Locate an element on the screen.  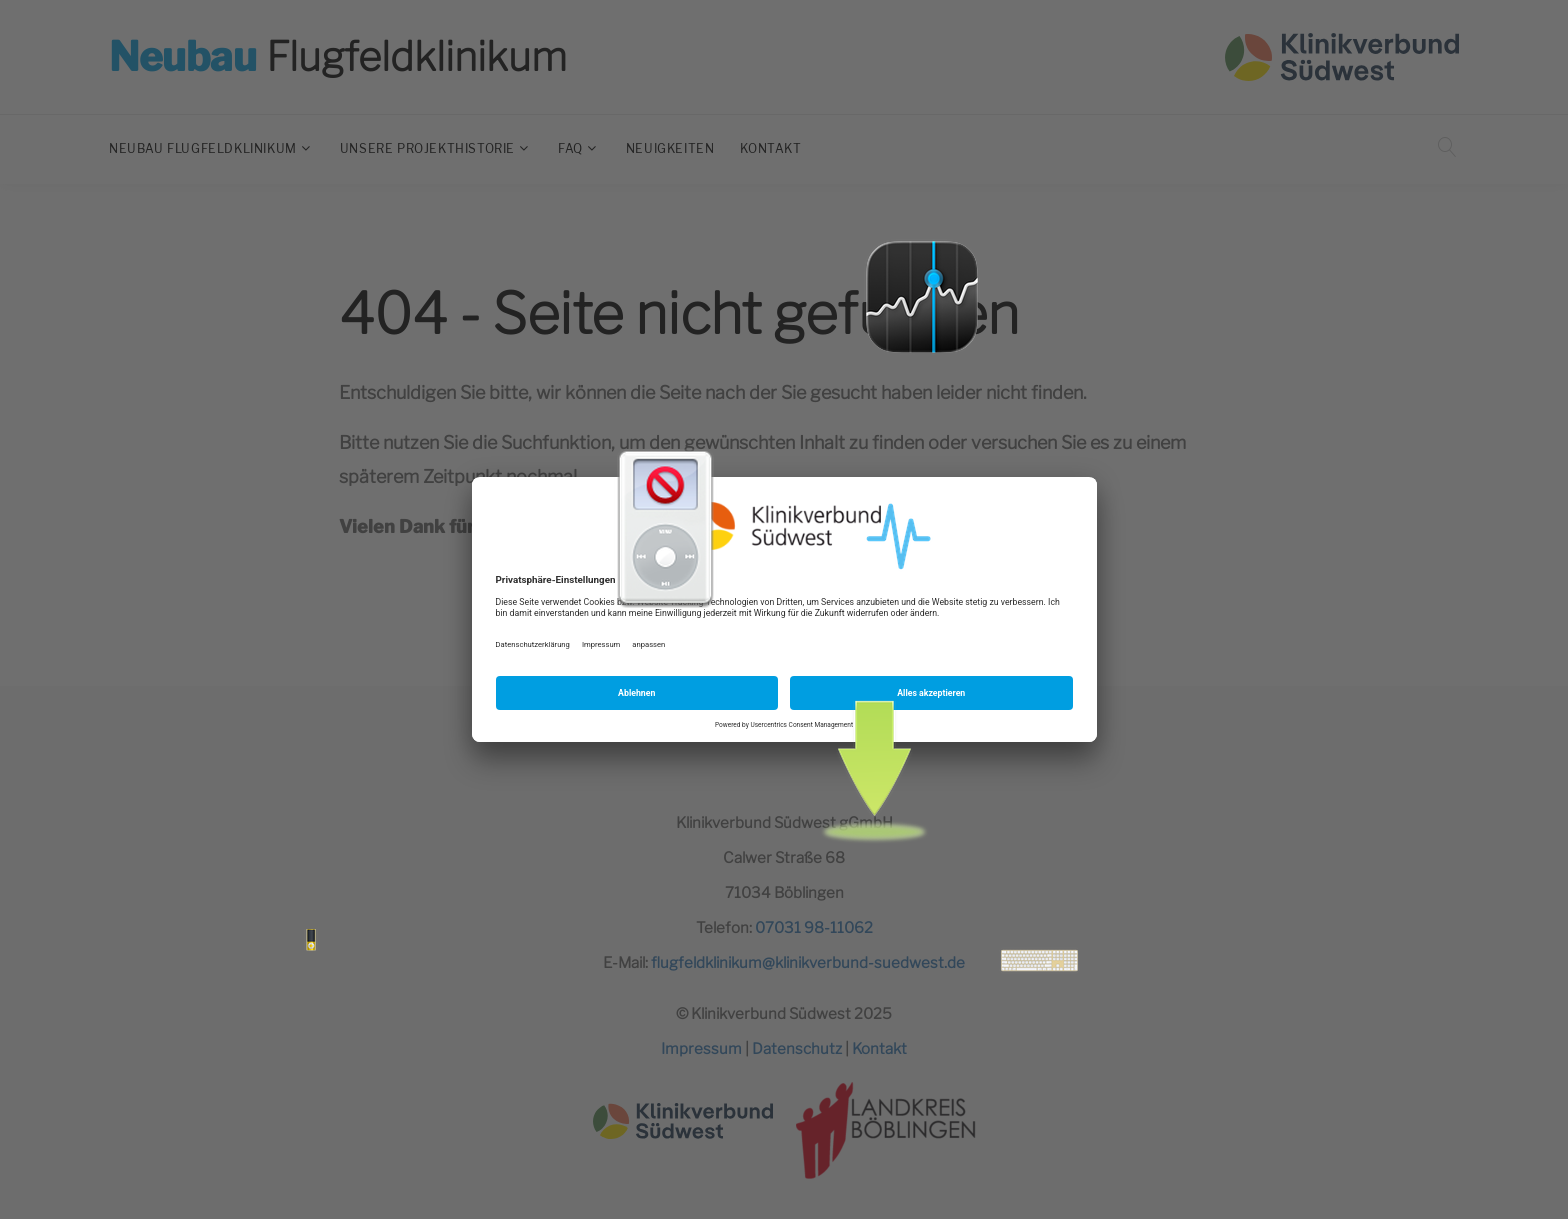
save the current document is located at coordinates (874, 762).